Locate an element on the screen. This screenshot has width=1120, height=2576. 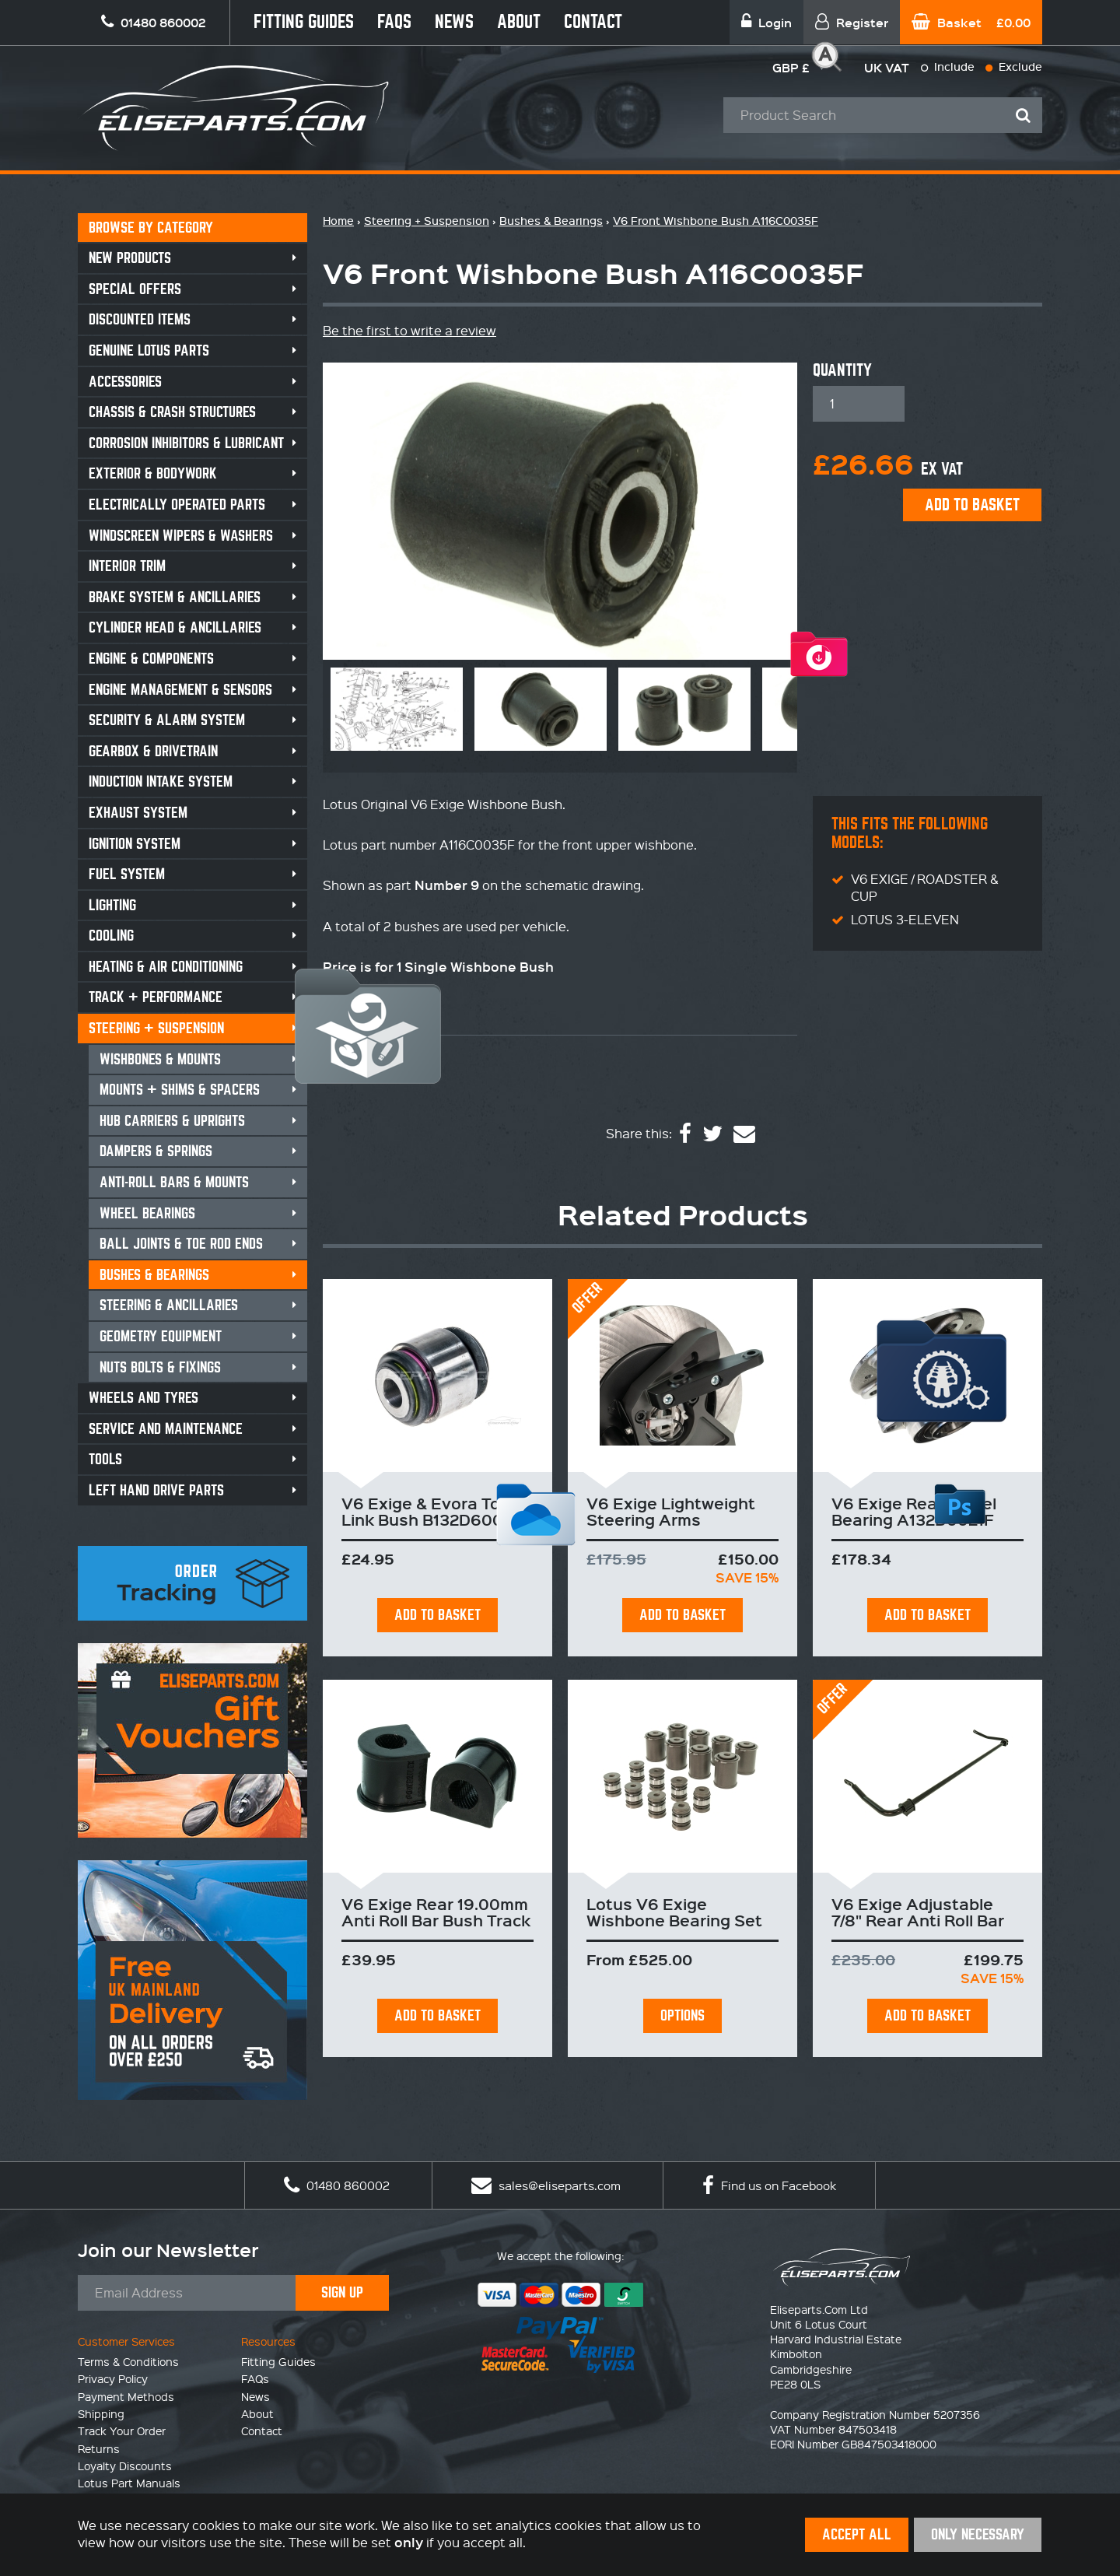
open portableapps folder is located at coordinates (367, 1030).